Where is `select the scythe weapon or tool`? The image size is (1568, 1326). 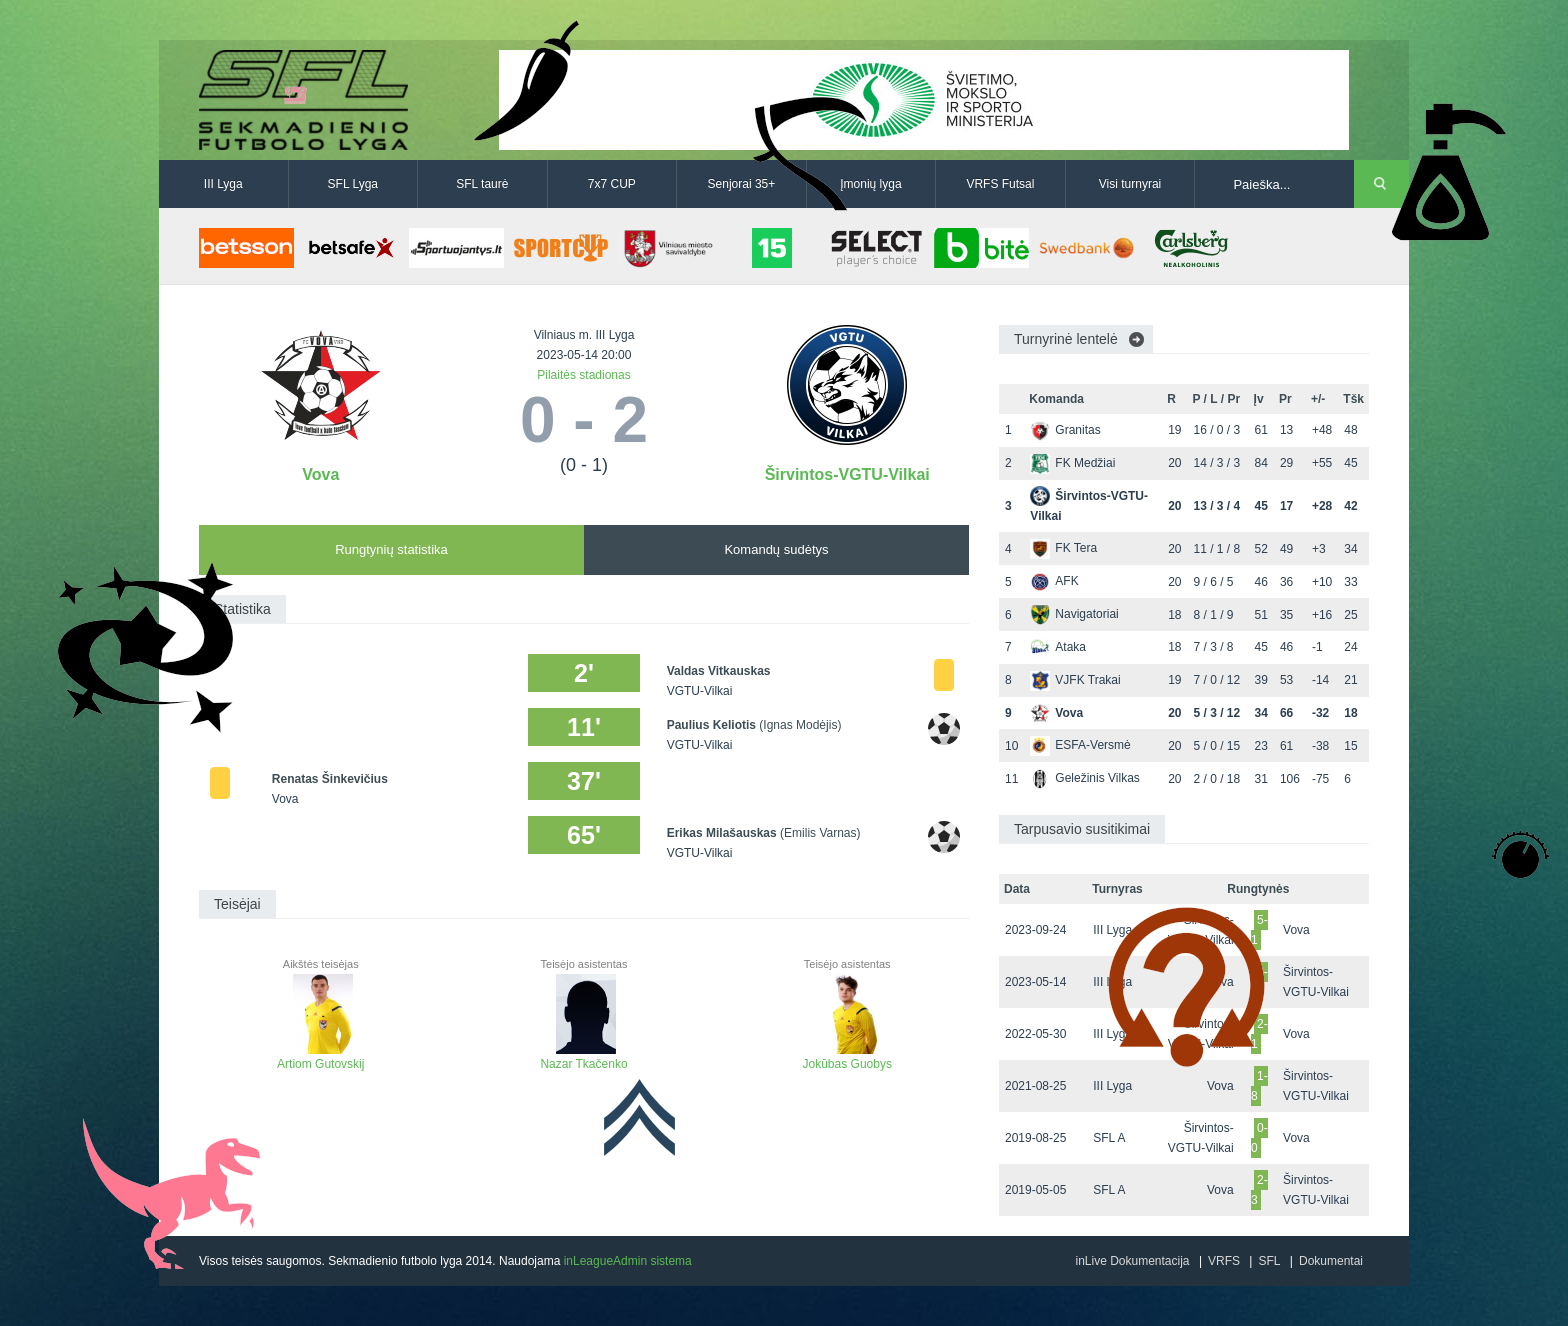
select the scythe weapon or tool is located at coordinates (810, 153).